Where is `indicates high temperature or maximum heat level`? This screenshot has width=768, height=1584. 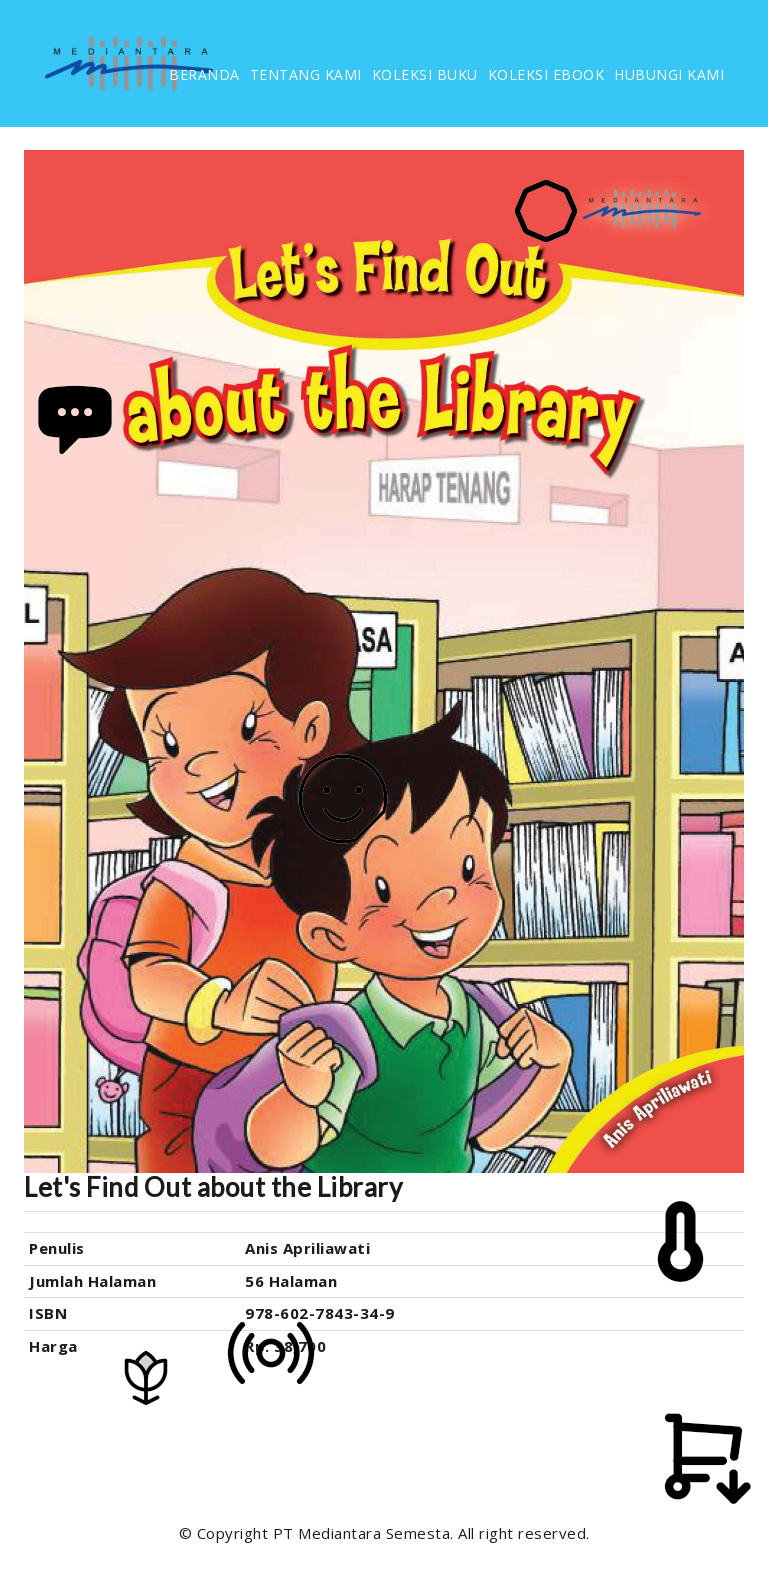 indicates high temperature or maximum heat level is located at coordinates (680, 1241).